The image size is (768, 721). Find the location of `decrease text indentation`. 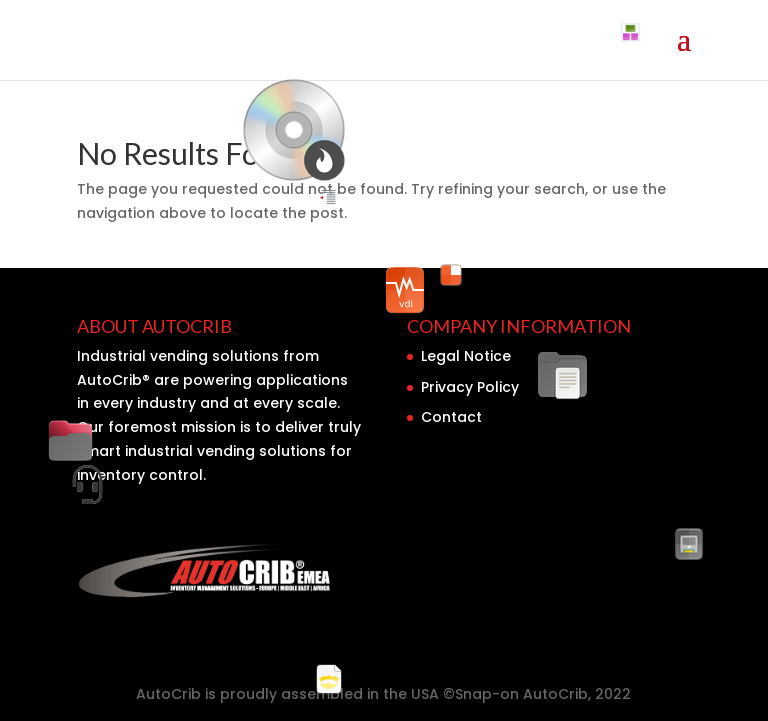

decrease text indentation is located at coordinates (328, 197).